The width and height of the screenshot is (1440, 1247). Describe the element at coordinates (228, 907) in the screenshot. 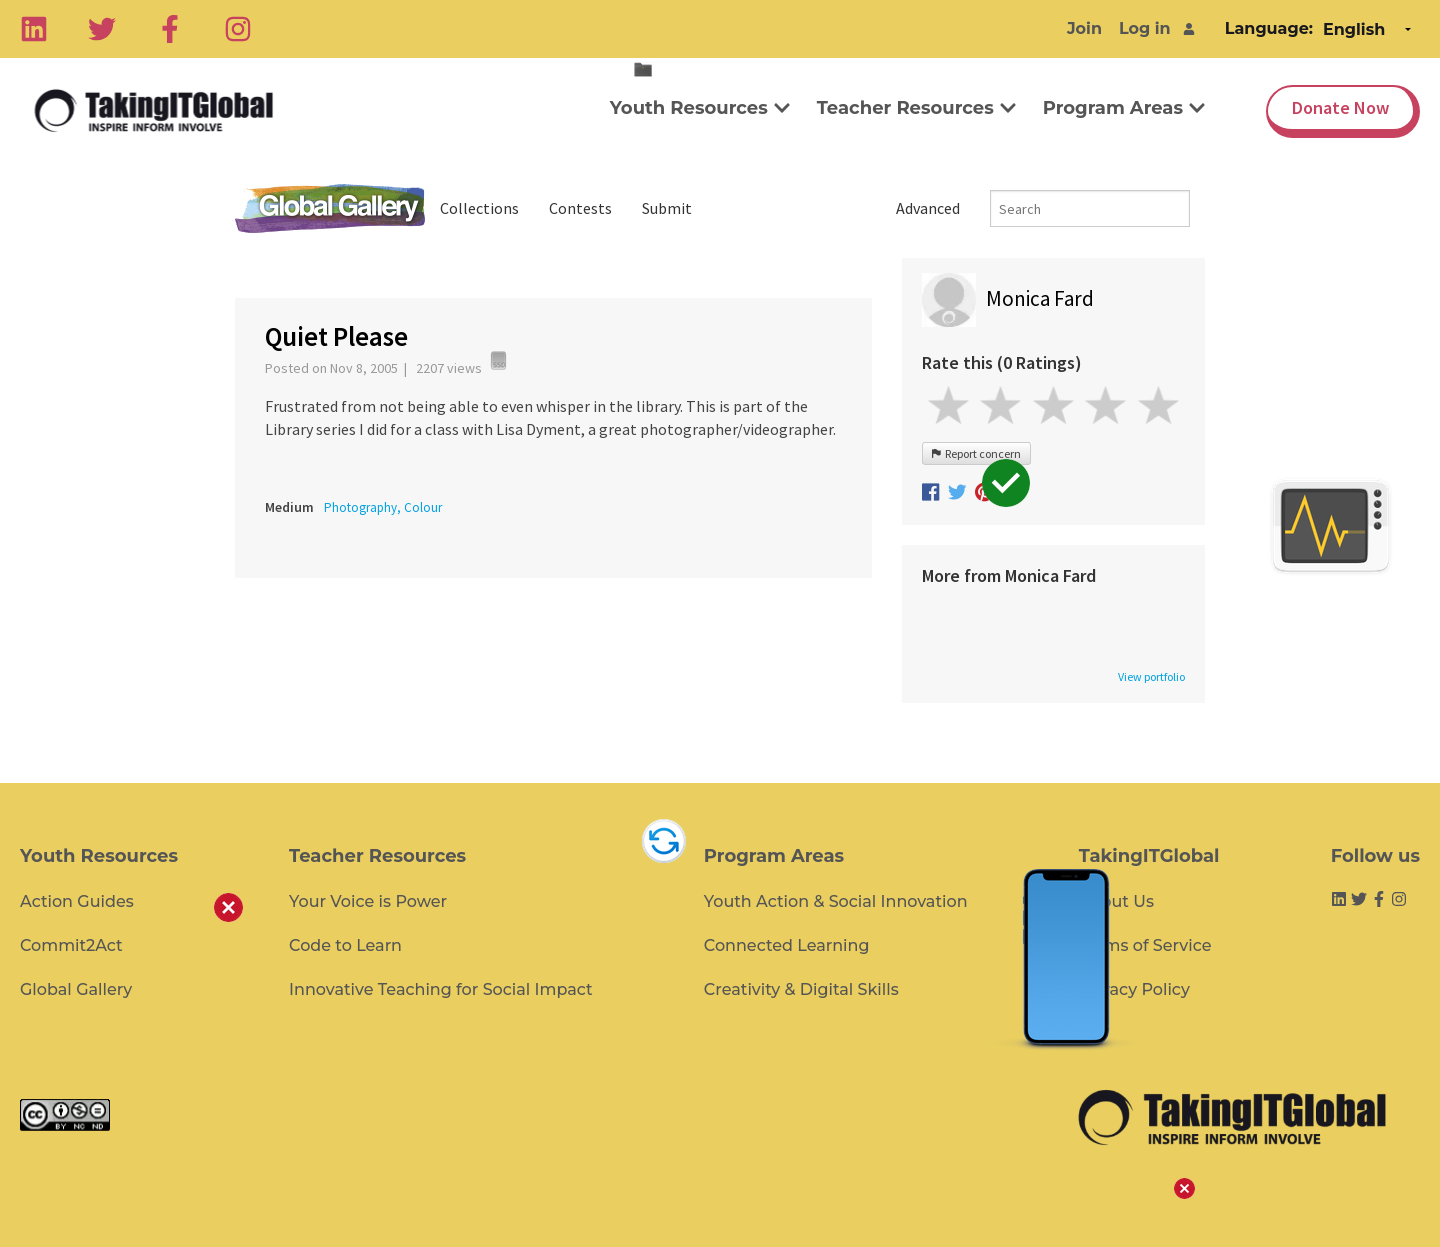

I see `cancel or close the current action` at that location.